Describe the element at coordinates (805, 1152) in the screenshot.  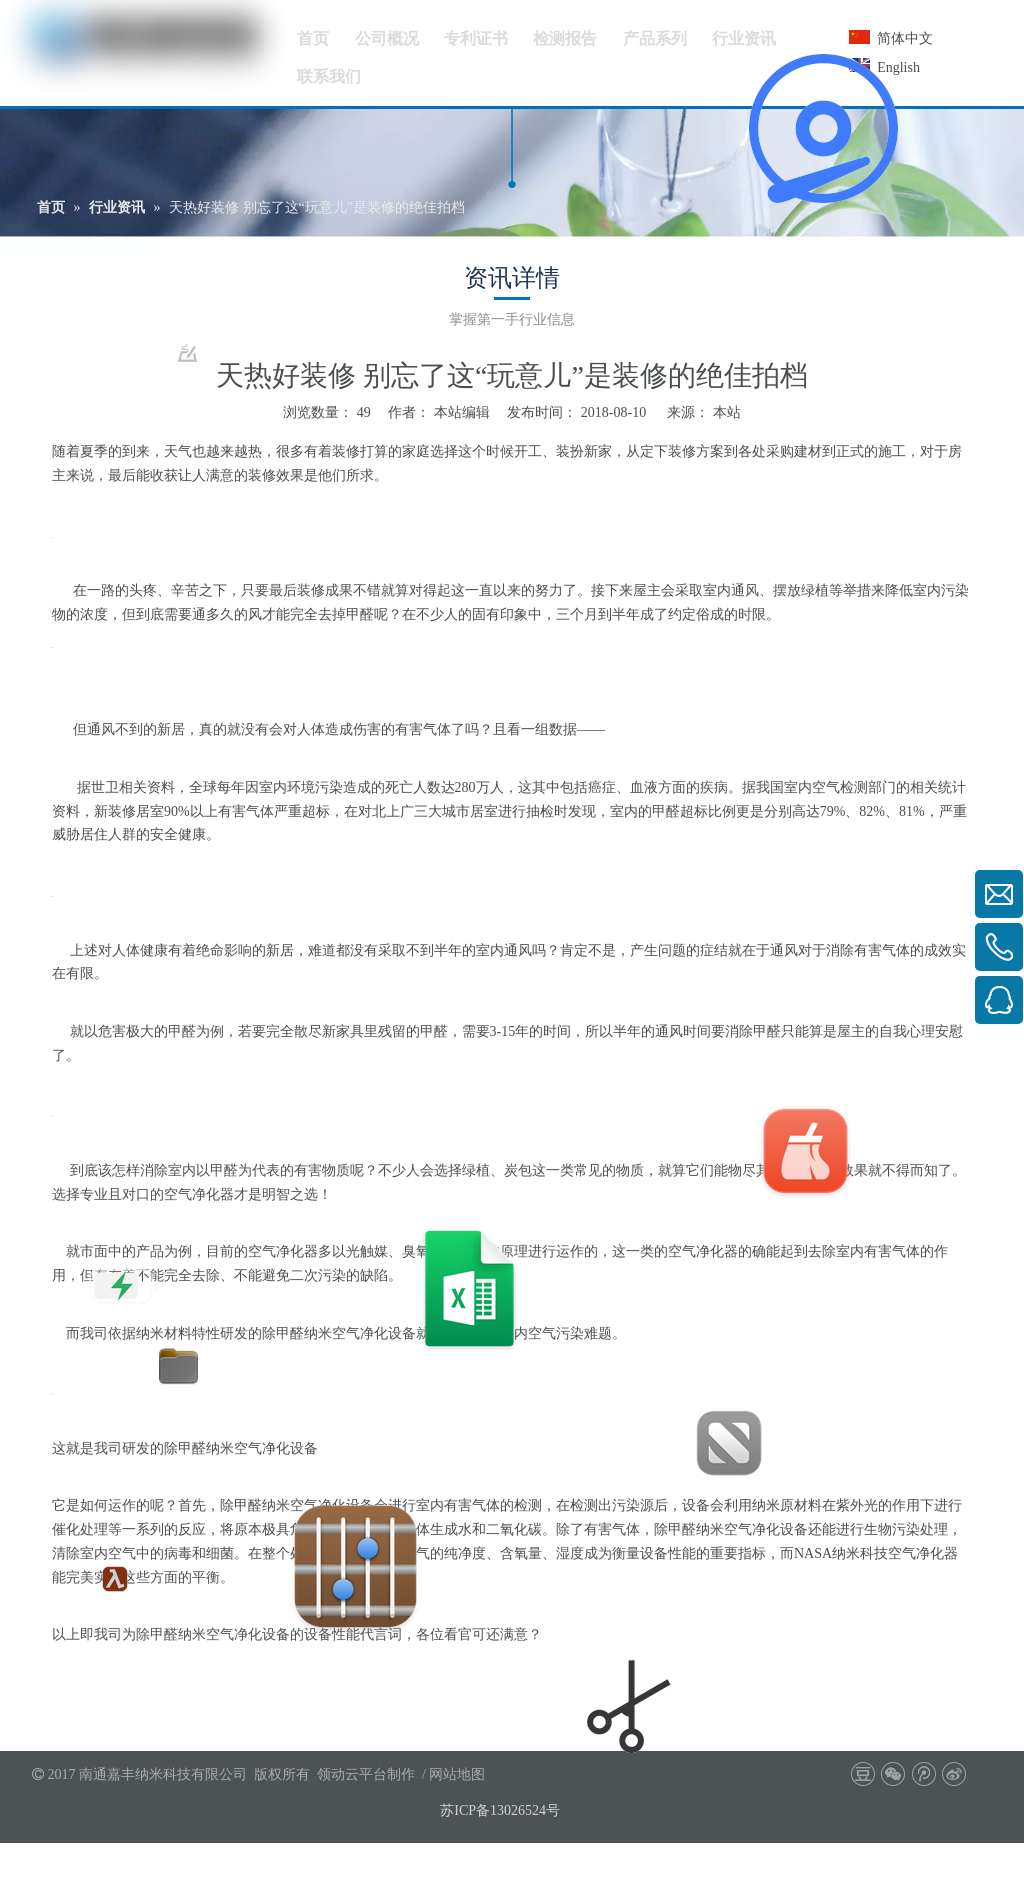
I see `access privacy and storage cleanup settings` at that location.